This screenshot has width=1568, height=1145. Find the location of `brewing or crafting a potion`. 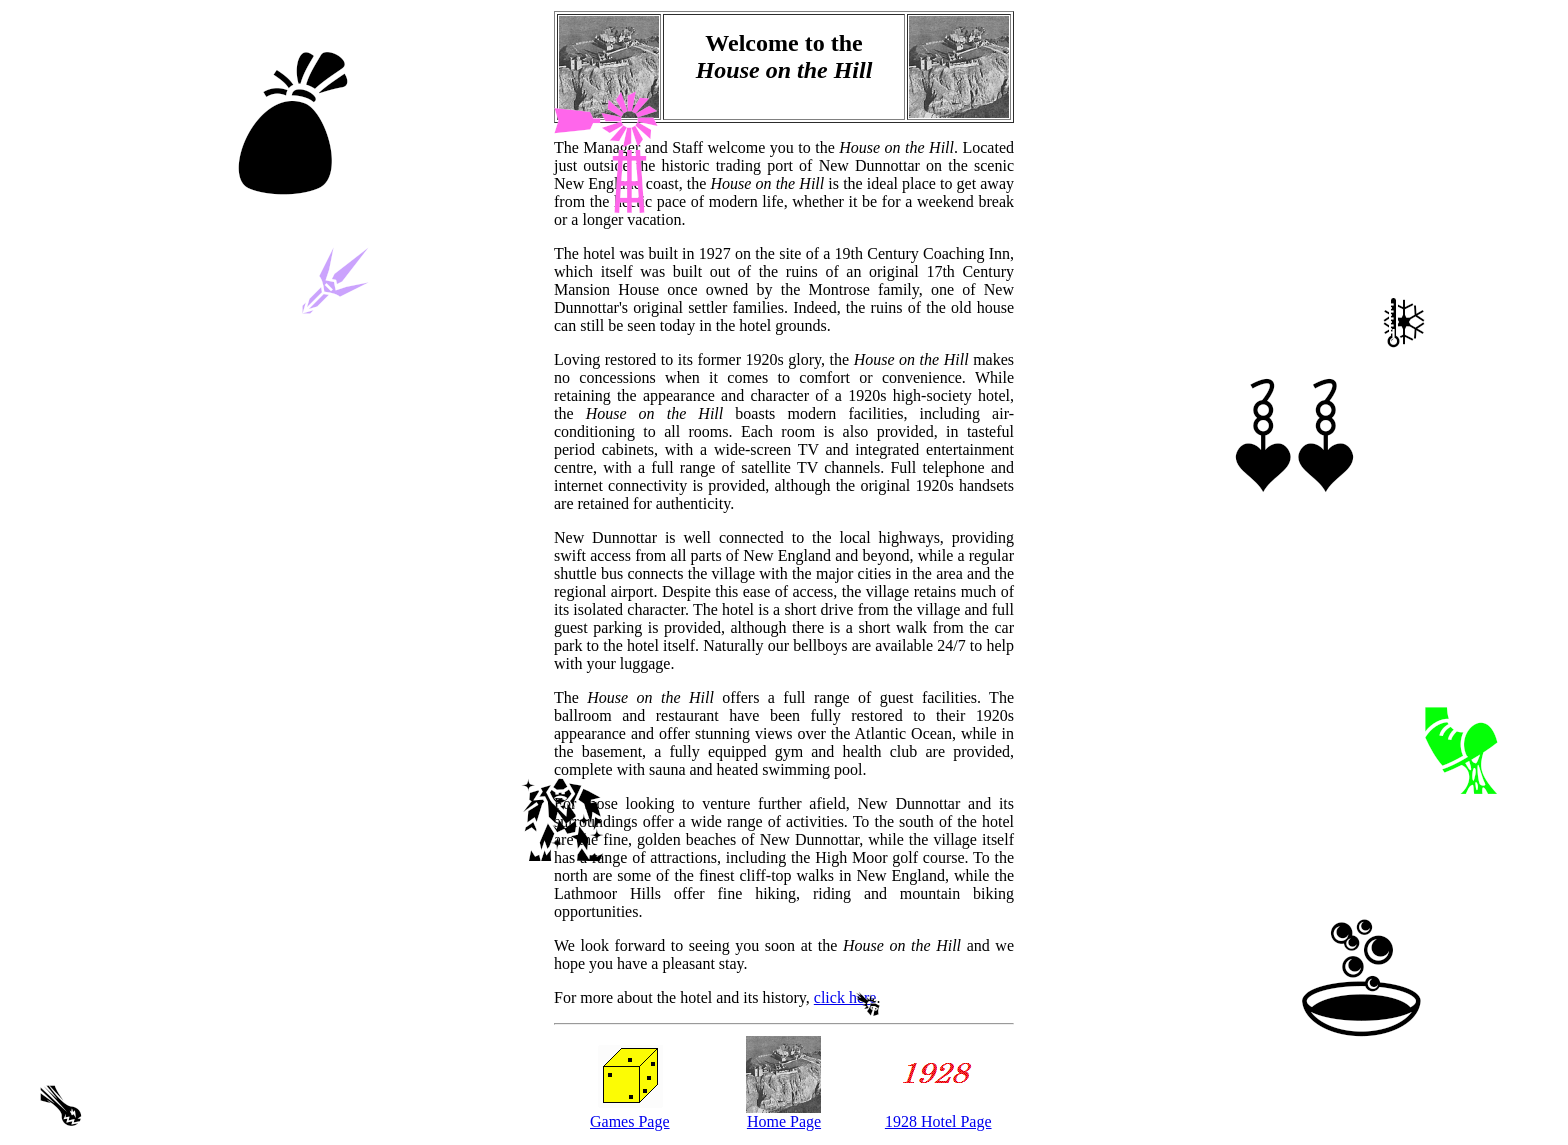

brewing or crafting a potion is located at coordinates (1361, 977).